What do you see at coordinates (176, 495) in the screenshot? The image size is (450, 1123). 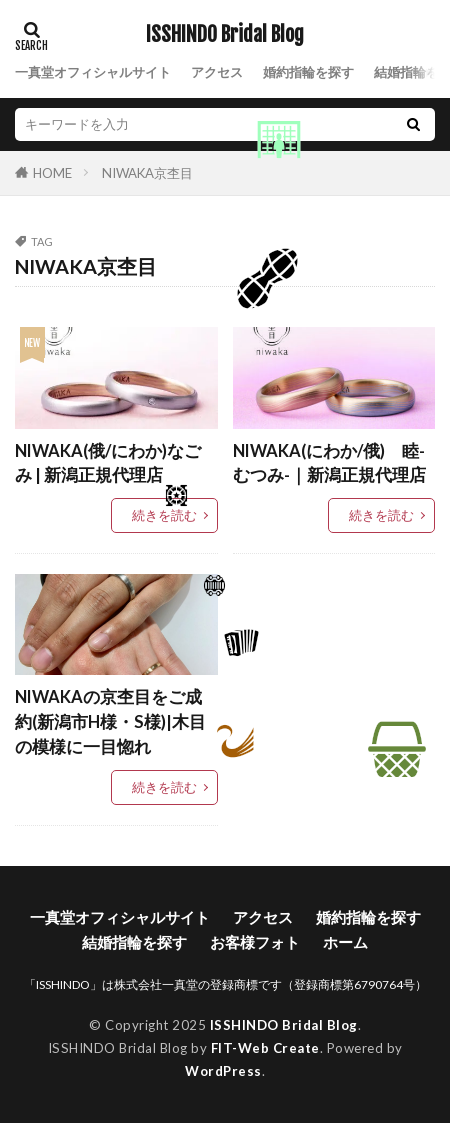 I see `imperial faction or empire team selector` at bounding box center [176, 495].